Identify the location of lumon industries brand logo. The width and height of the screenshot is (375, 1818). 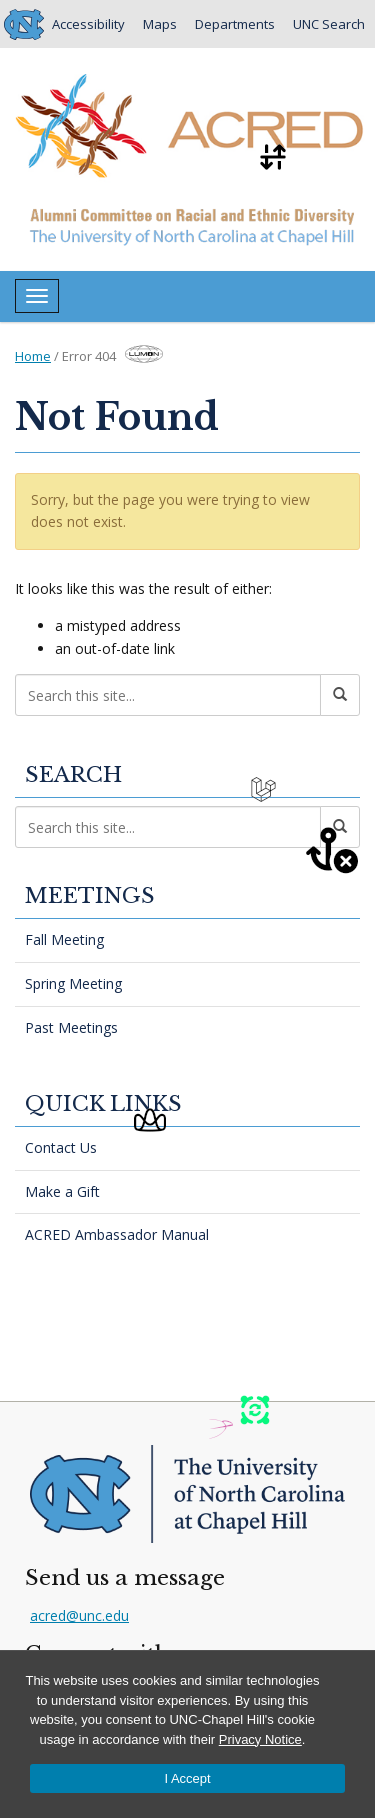
(144, 354).